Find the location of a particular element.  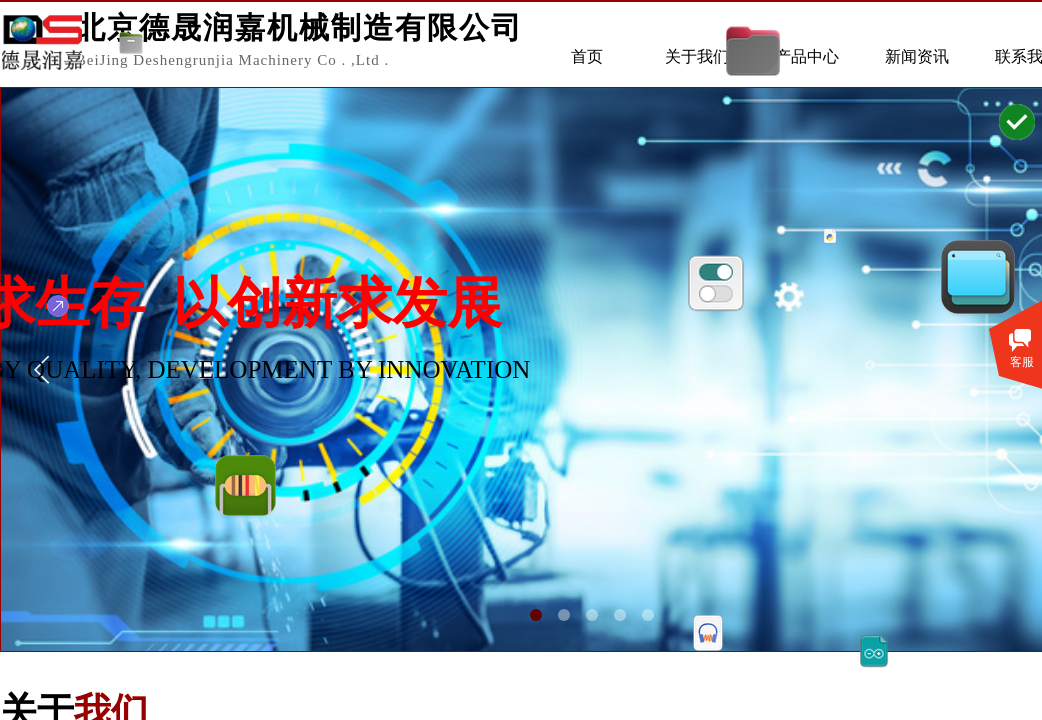

open the file manager app is located at coordinates (131, 43).